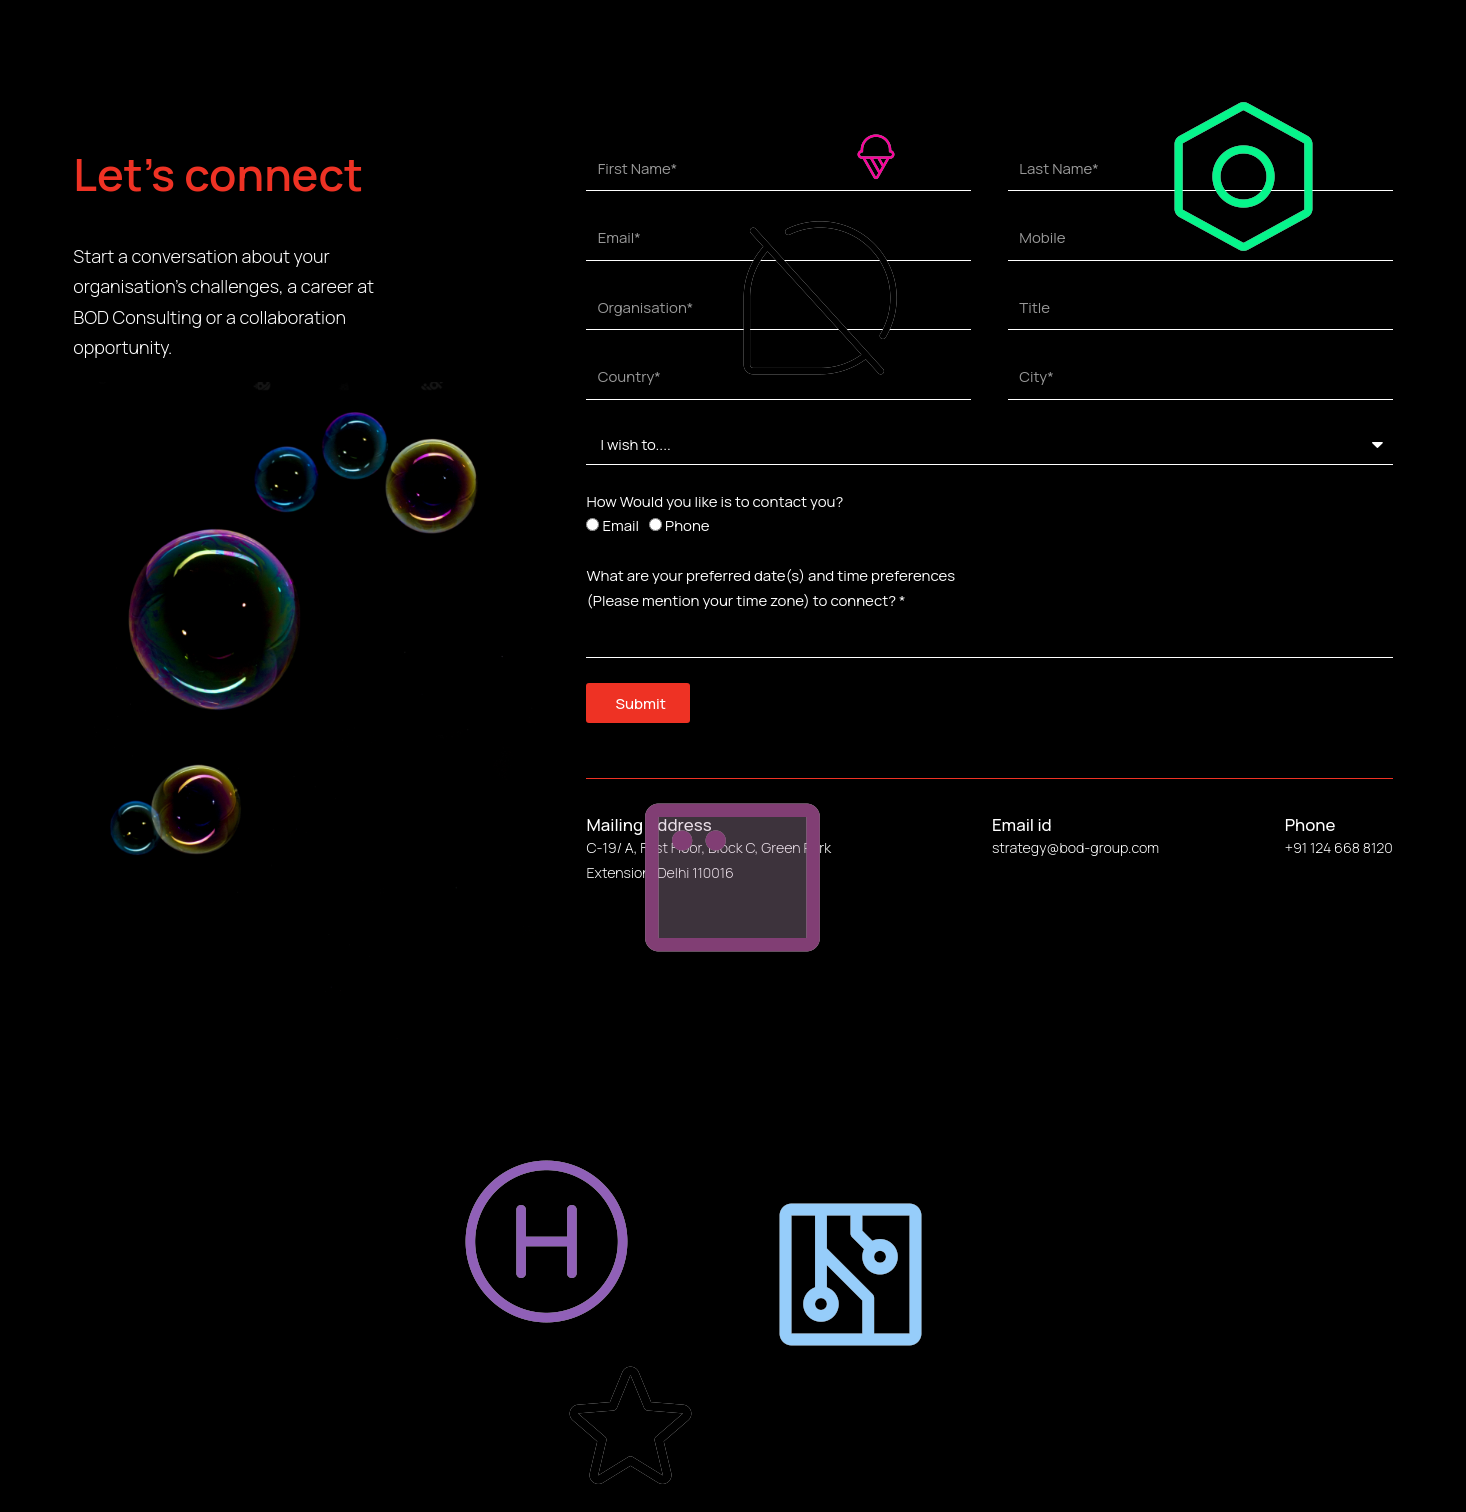  What do you see at coordinates (1243, 176) in the screenshot?
I see `access settings or configuration options` at bounding box center [1243, 176].